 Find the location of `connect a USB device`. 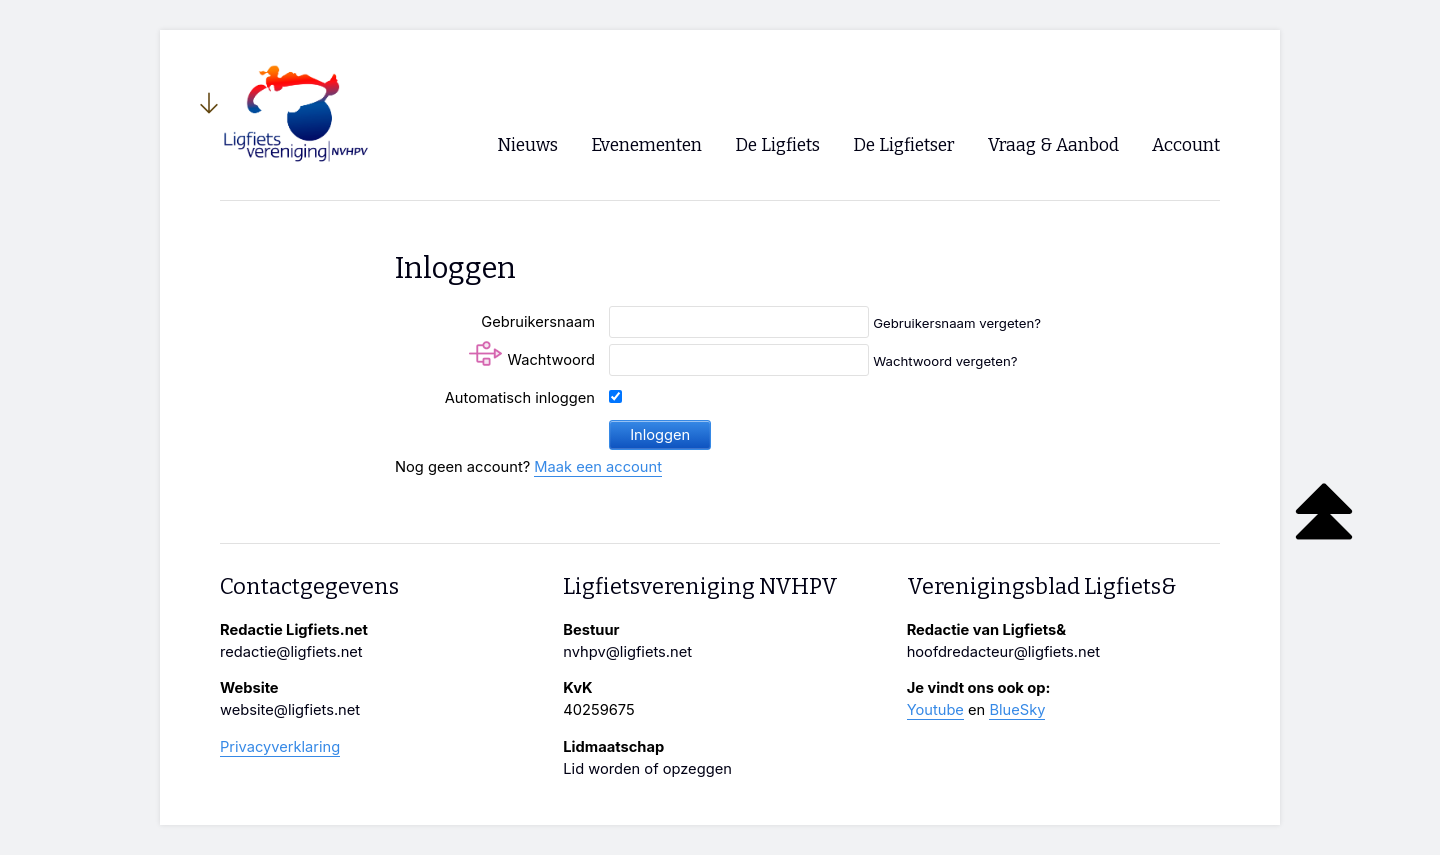

connect a USB device is located at coordinates (485, 353).